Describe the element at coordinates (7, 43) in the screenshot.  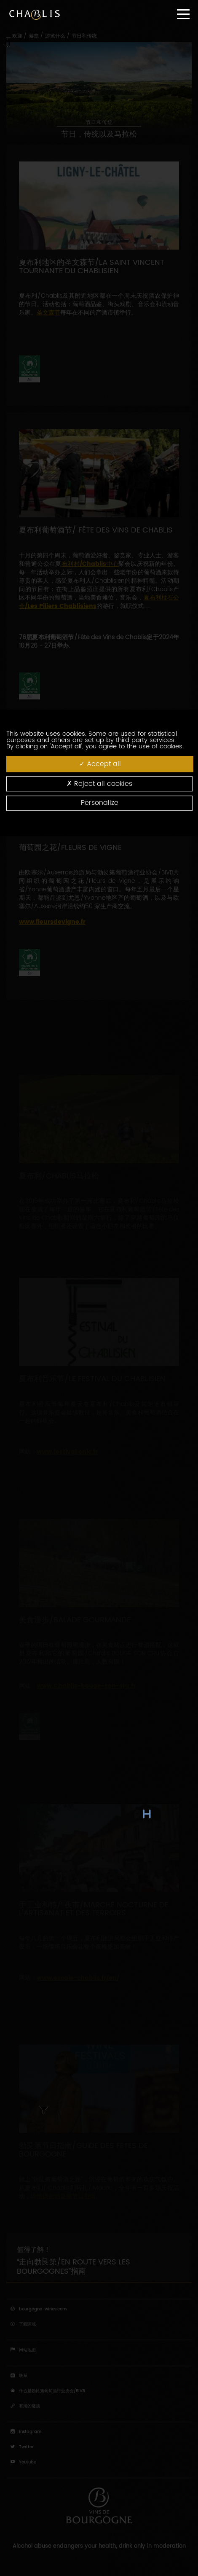
I see `attach a file to your message` at that location.